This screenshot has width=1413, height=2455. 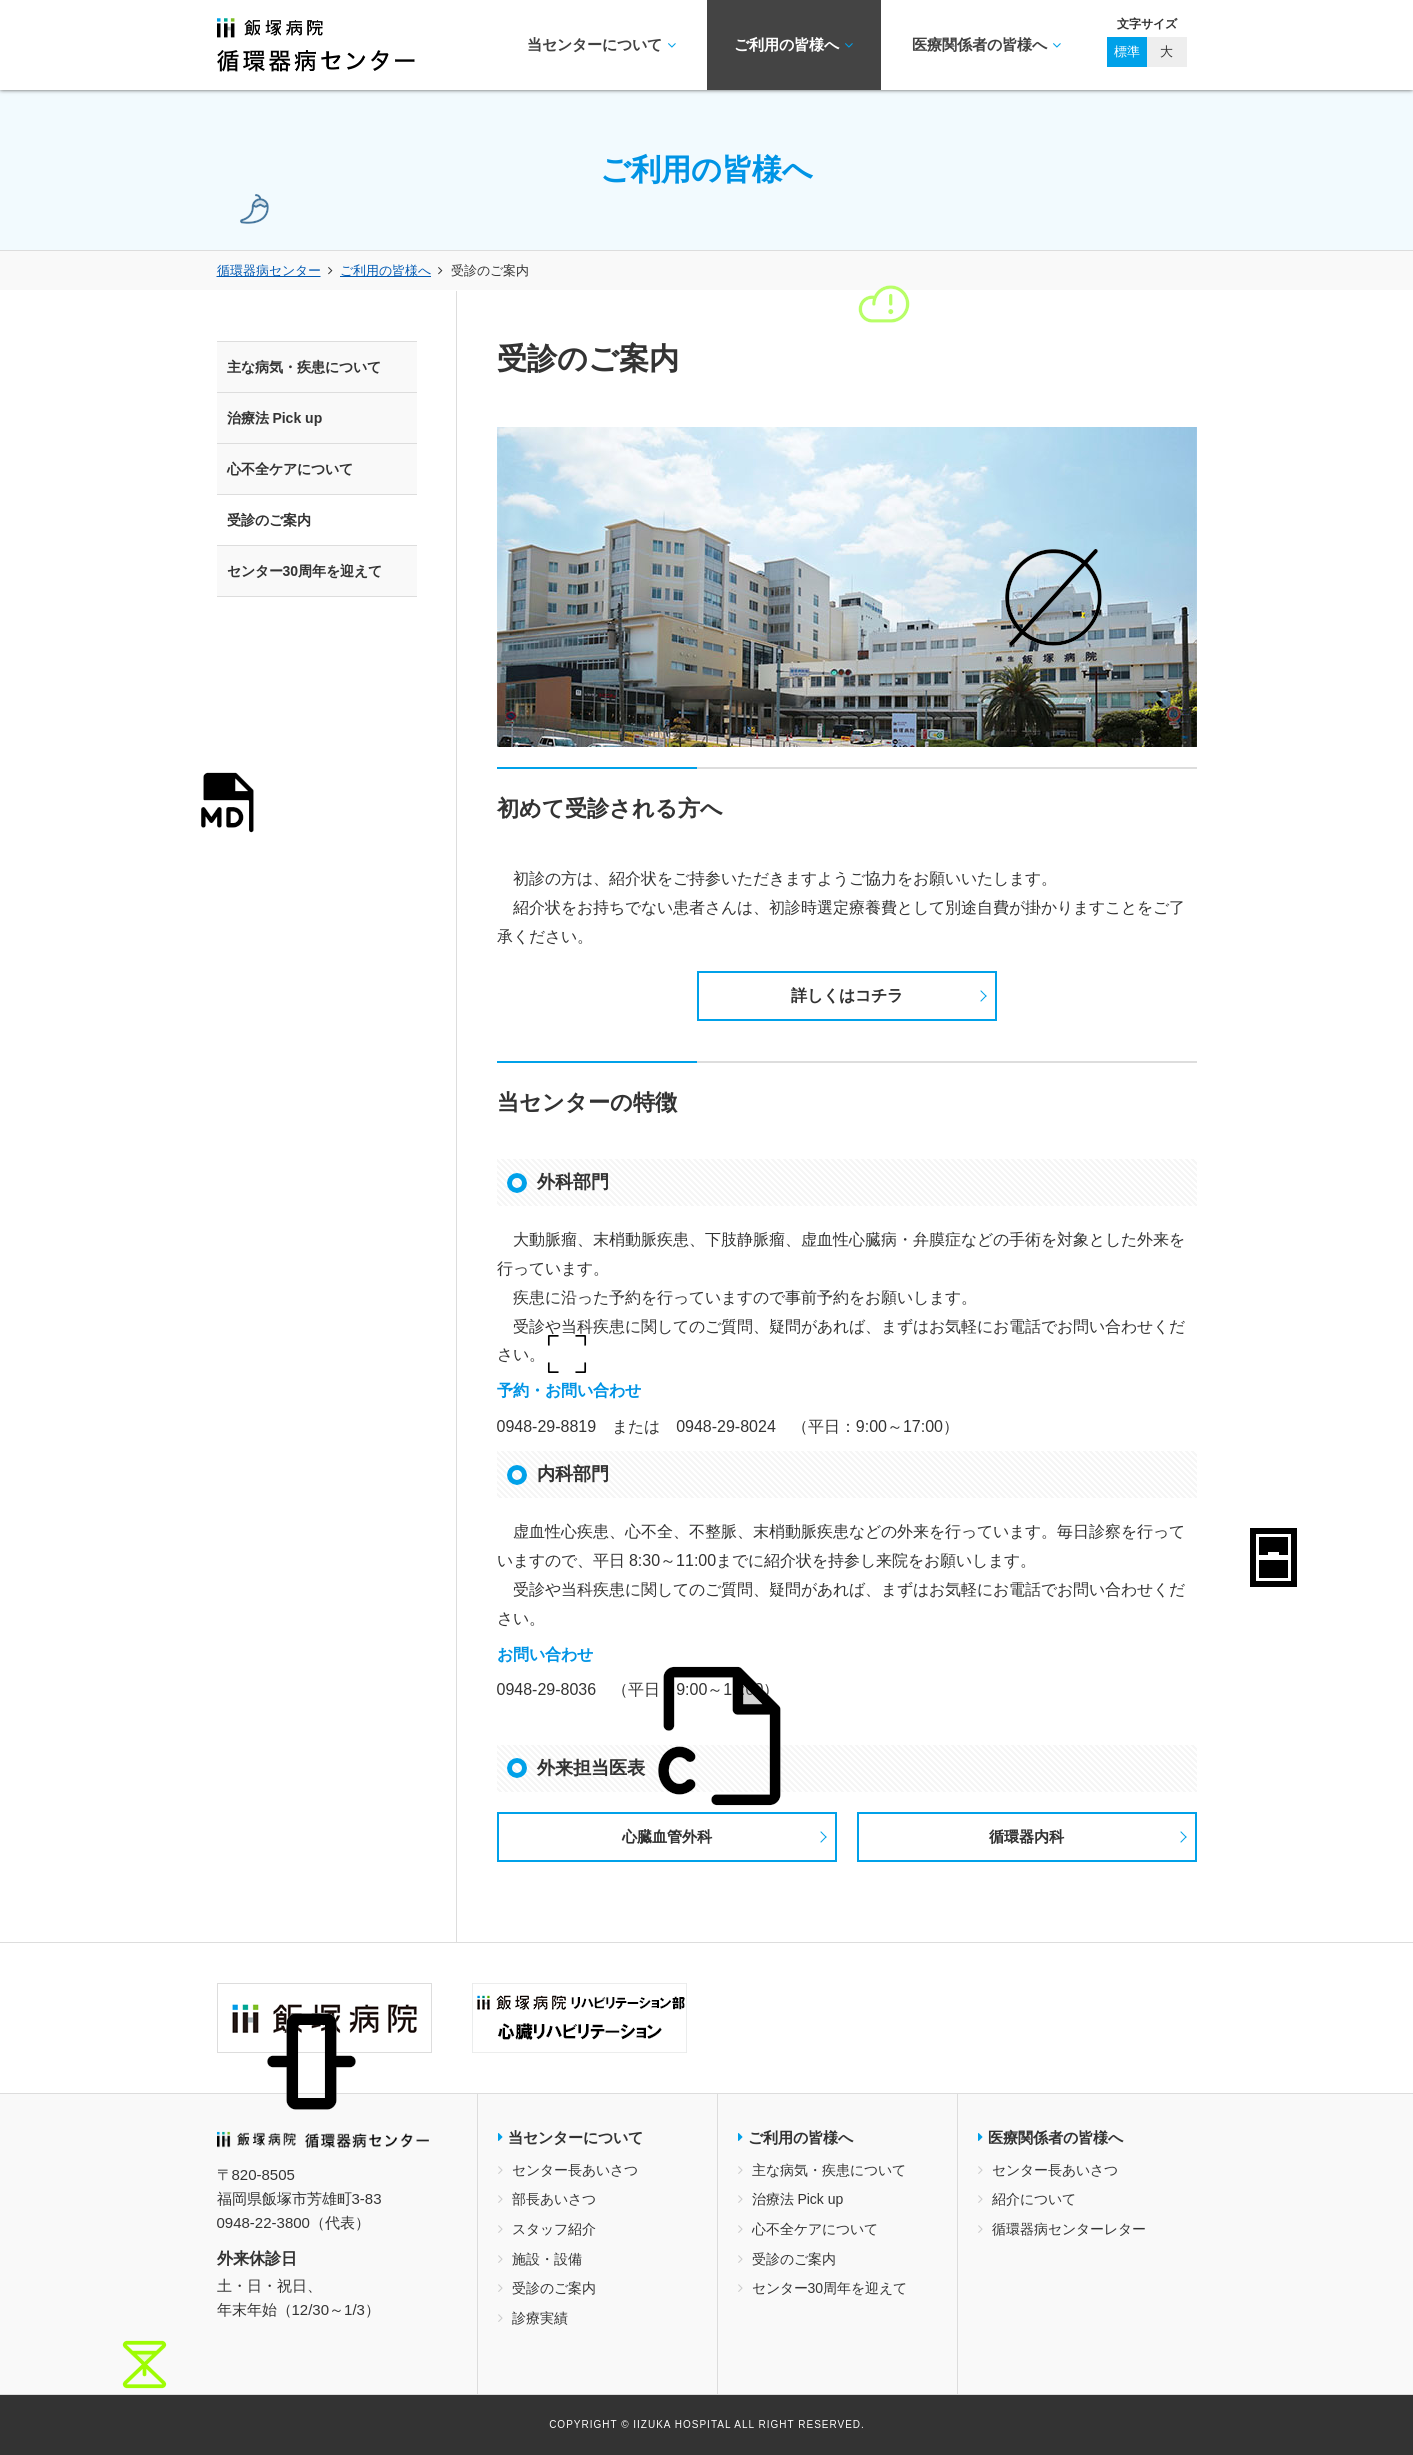 What do you see at coordinates (144, 2364) in the screenshot?
I see `indicates loading or processing in progress` at bounding box center [144, 2364].